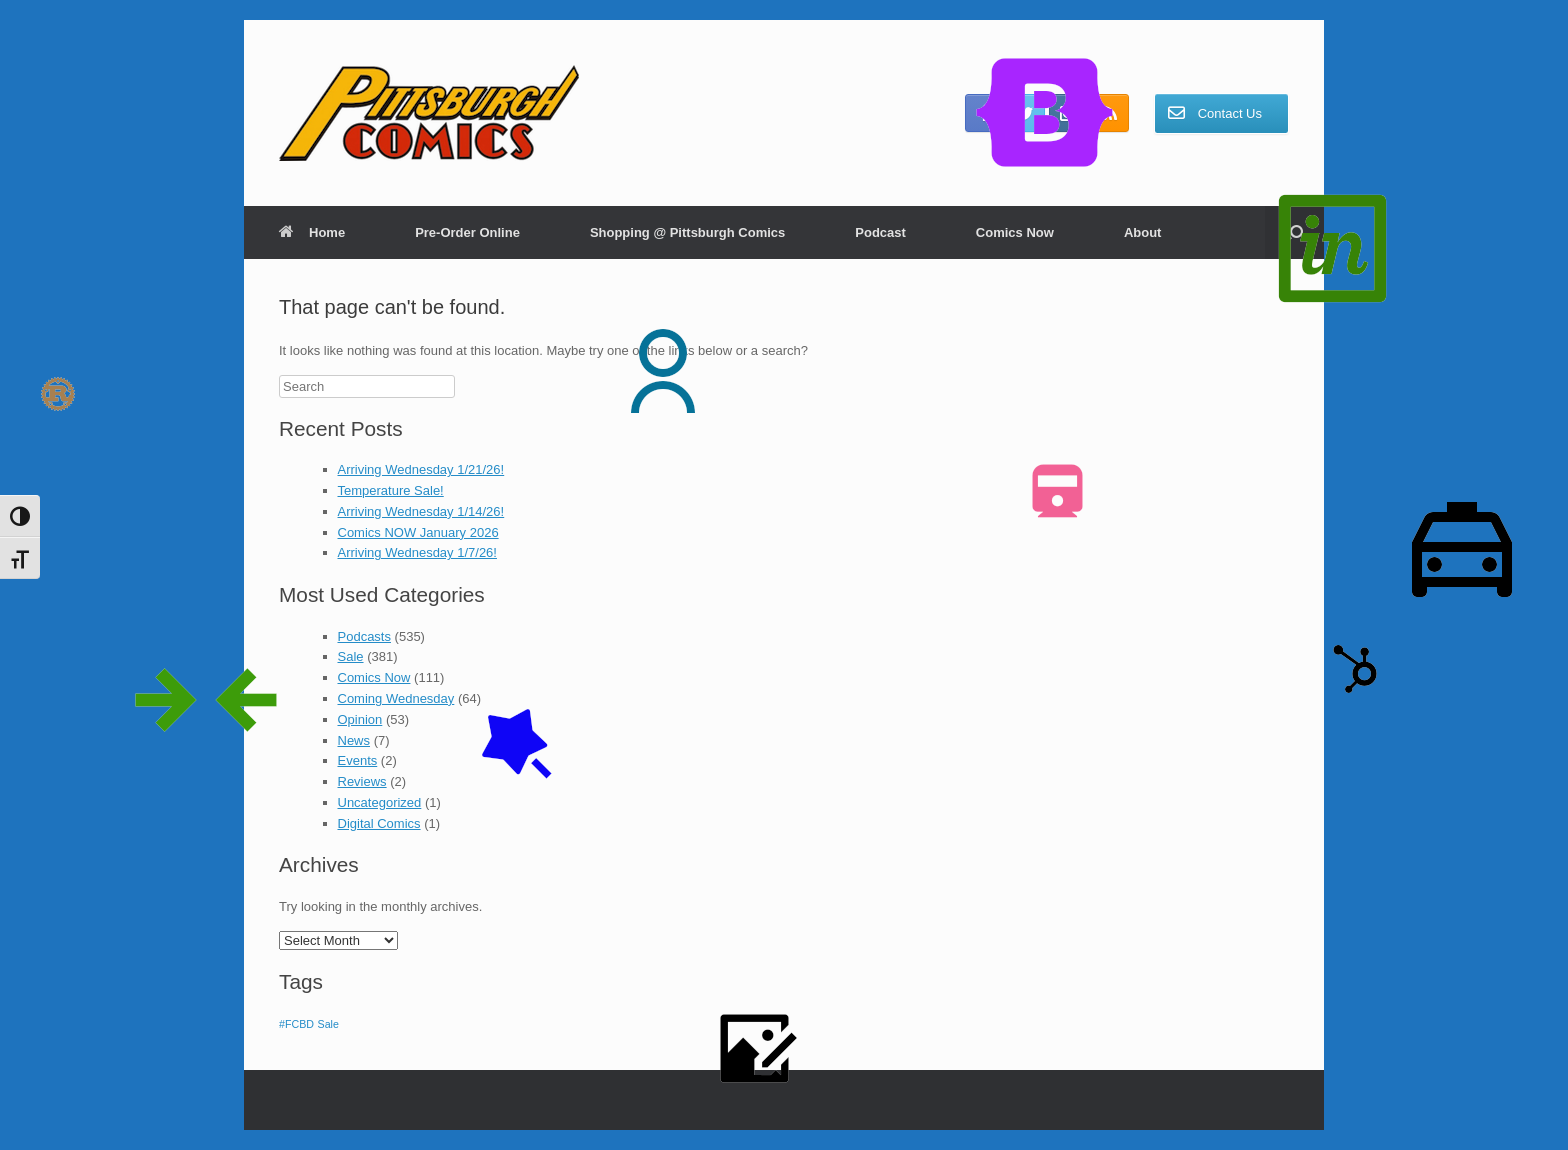 The width and height of the screenshot is (1568, 1150). Describe the element at coordinates (1057, 489) in the screenshot. I see `view train schedules or routes` at that location.